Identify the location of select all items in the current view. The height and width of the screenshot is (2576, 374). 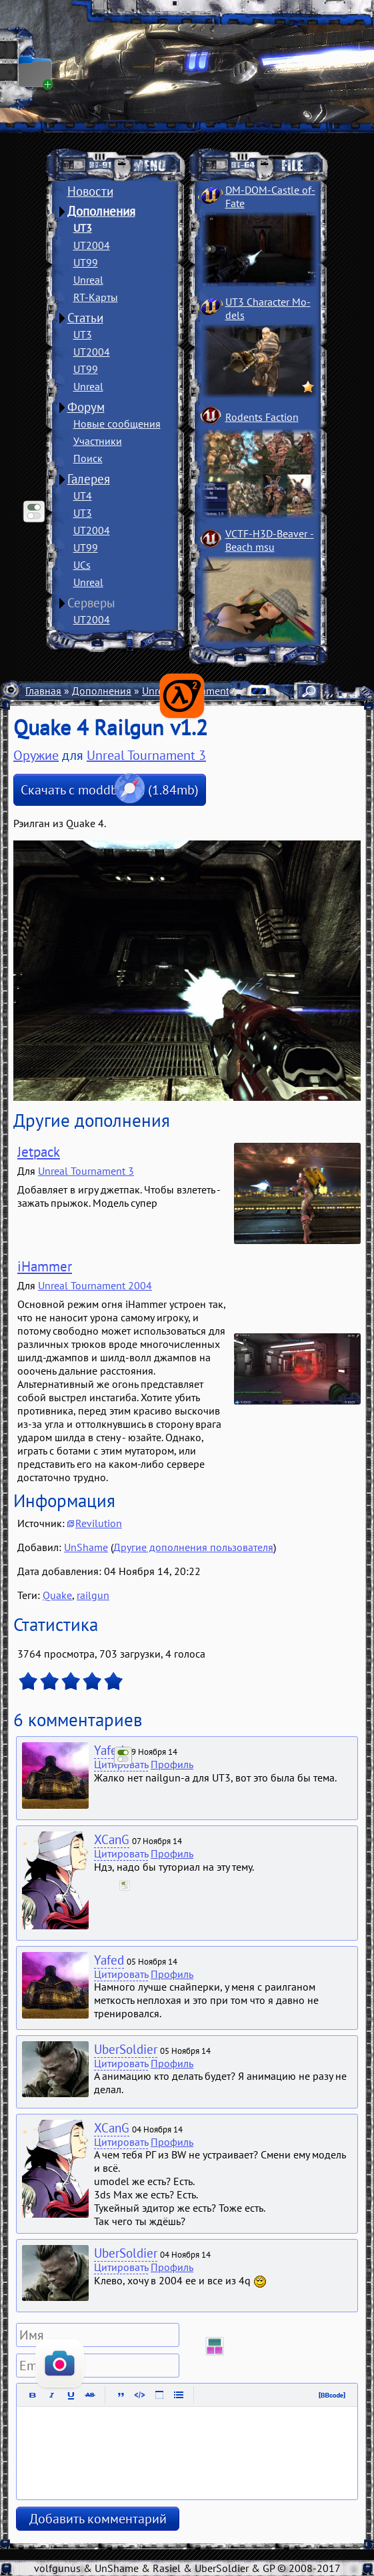
(215, 2346).